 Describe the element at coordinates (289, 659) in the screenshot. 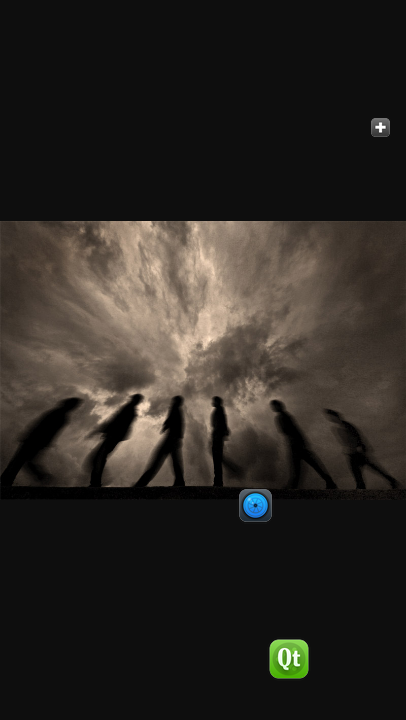

I see `launch qt creator for ubuntu development` at that location.